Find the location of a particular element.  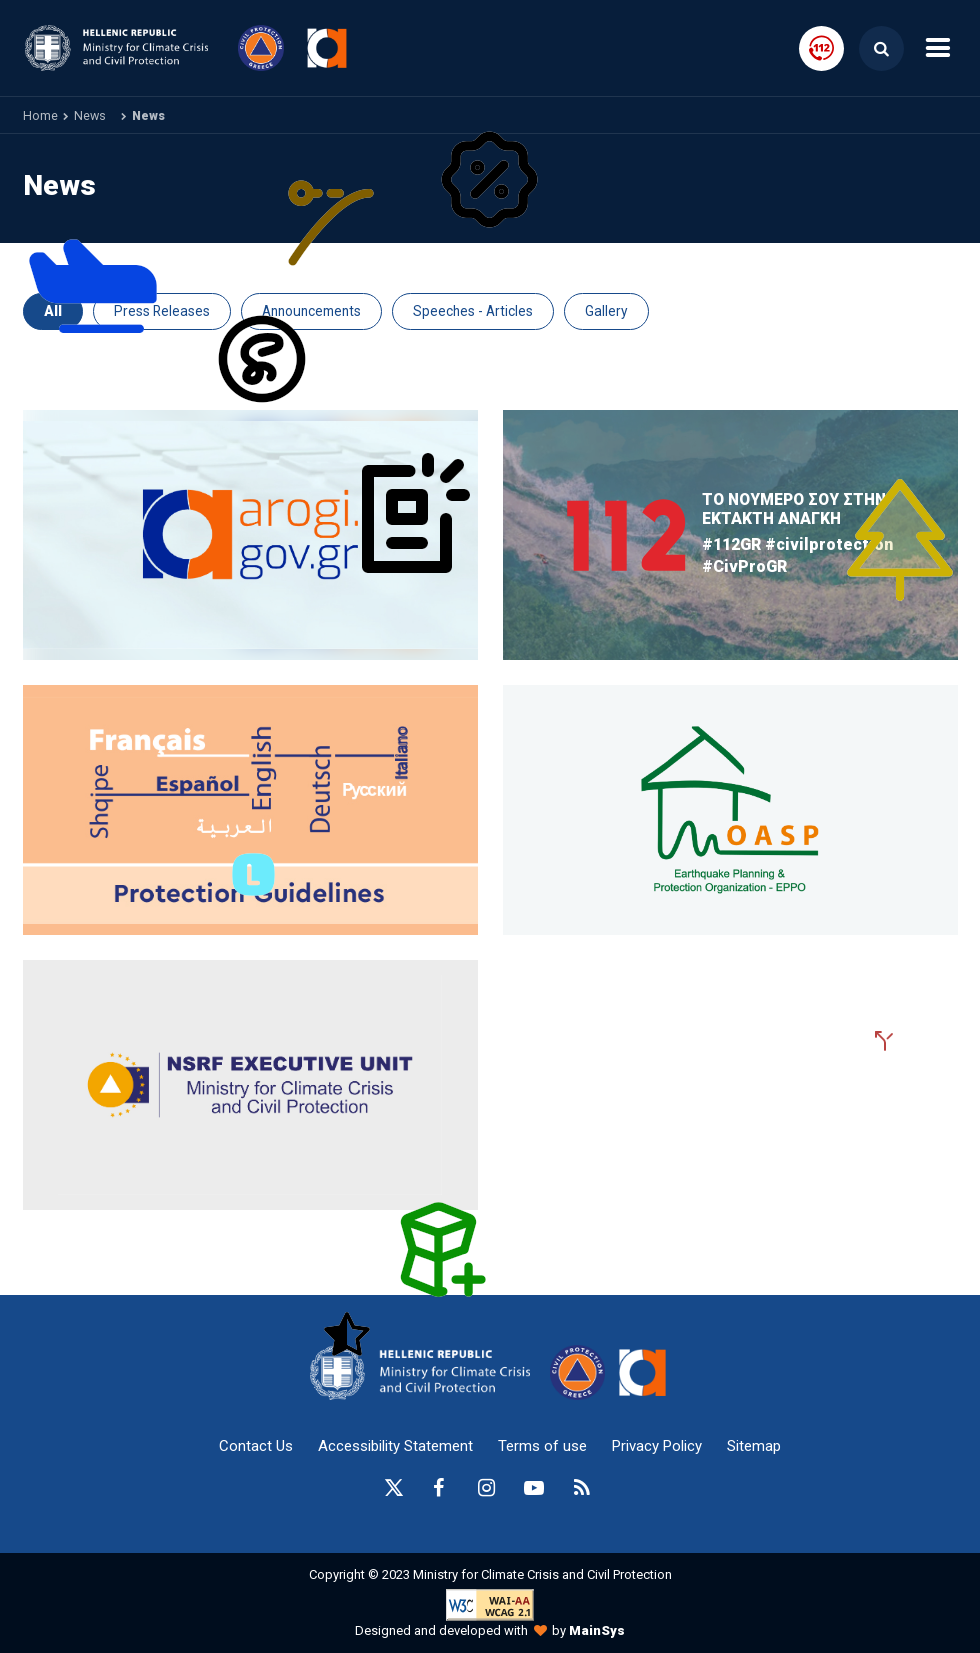

indicates a partial or half-star rating is located at coordinates (347, 1335).